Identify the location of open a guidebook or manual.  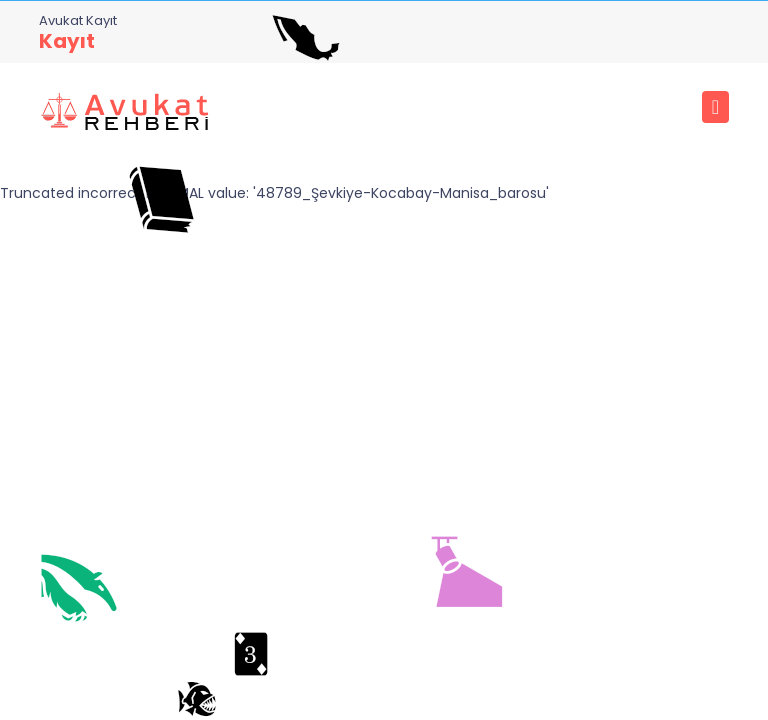
(161, 199).